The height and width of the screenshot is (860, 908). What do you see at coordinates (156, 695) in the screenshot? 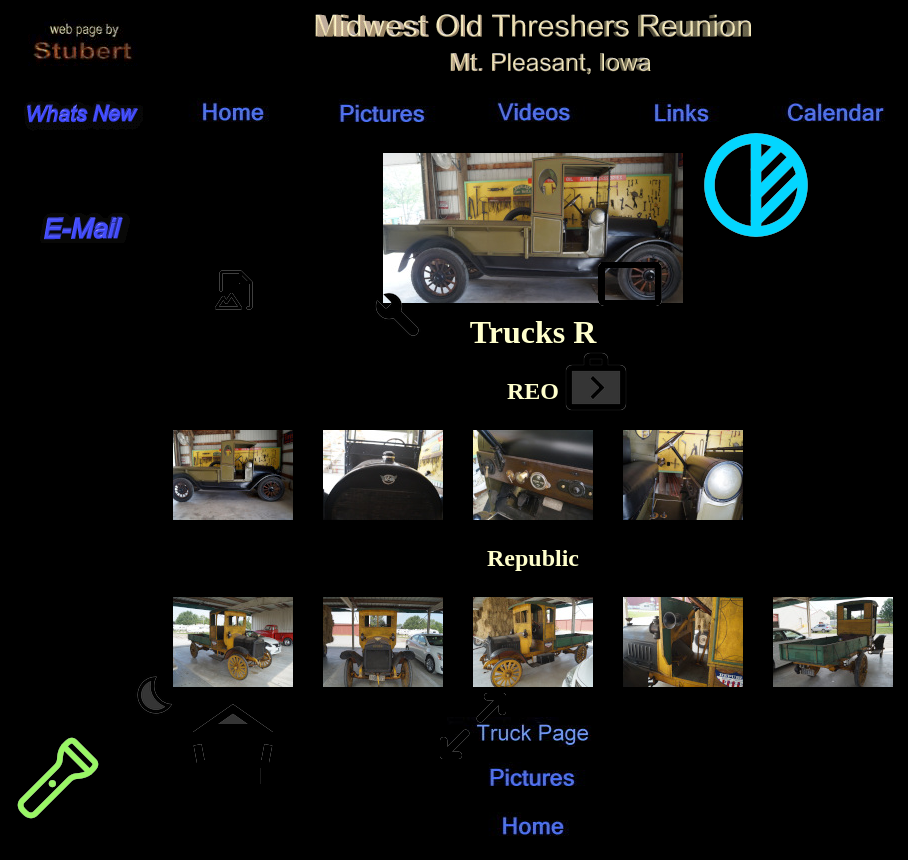
I see `enable bedtime or sleep mode` at bounding box center [156, 695].